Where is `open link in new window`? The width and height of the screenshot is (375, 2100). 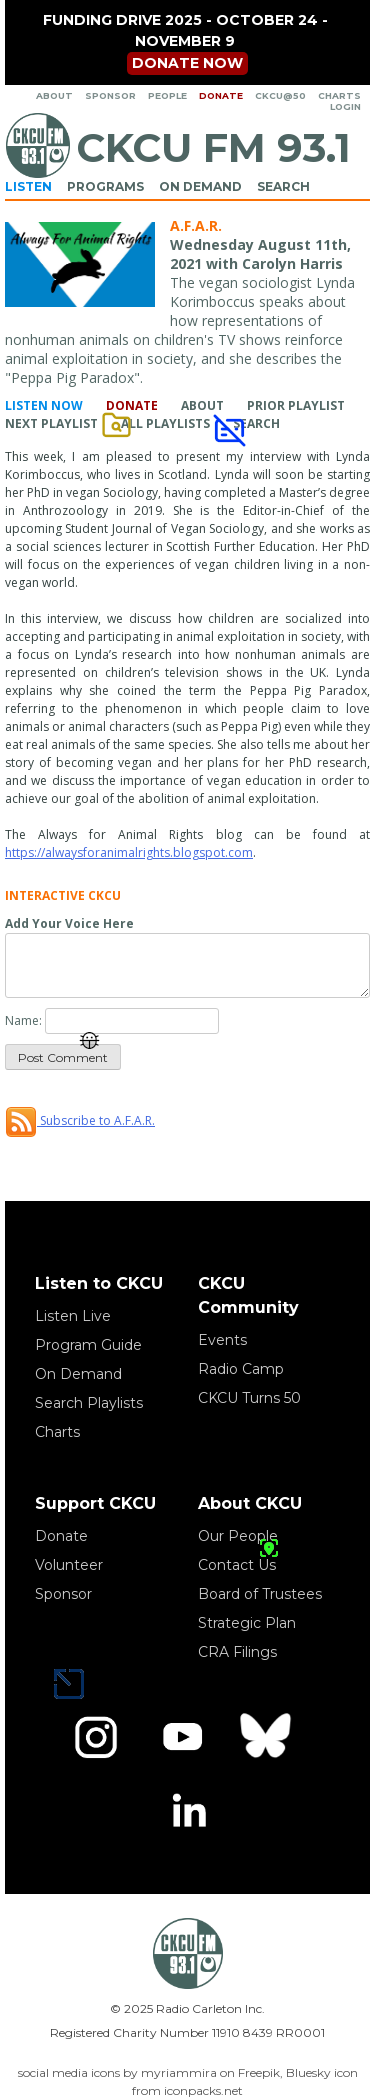
open link in new window is located at coordinates (69, 1684).